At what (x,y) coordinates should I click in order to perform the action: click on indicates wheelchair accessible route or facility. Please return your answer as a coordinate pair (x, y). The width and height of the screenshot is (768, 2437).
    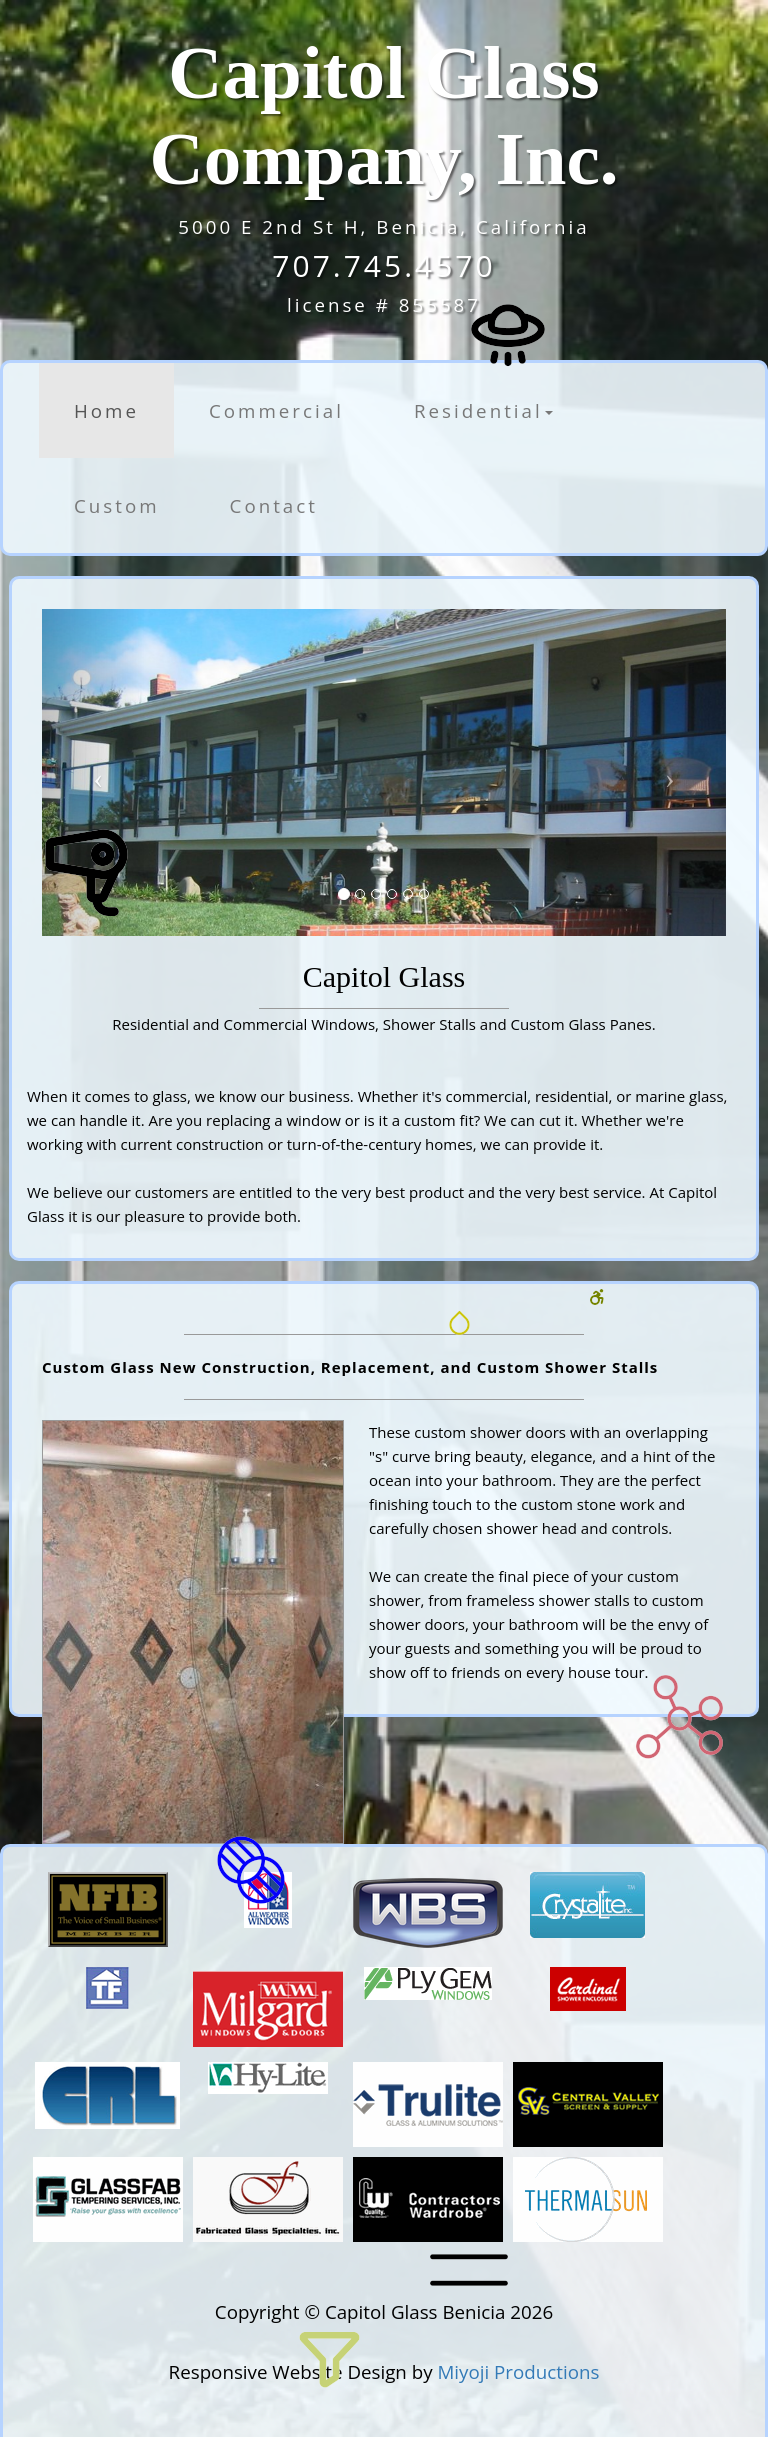
    Looking at the image, I should click on (597, 1297).